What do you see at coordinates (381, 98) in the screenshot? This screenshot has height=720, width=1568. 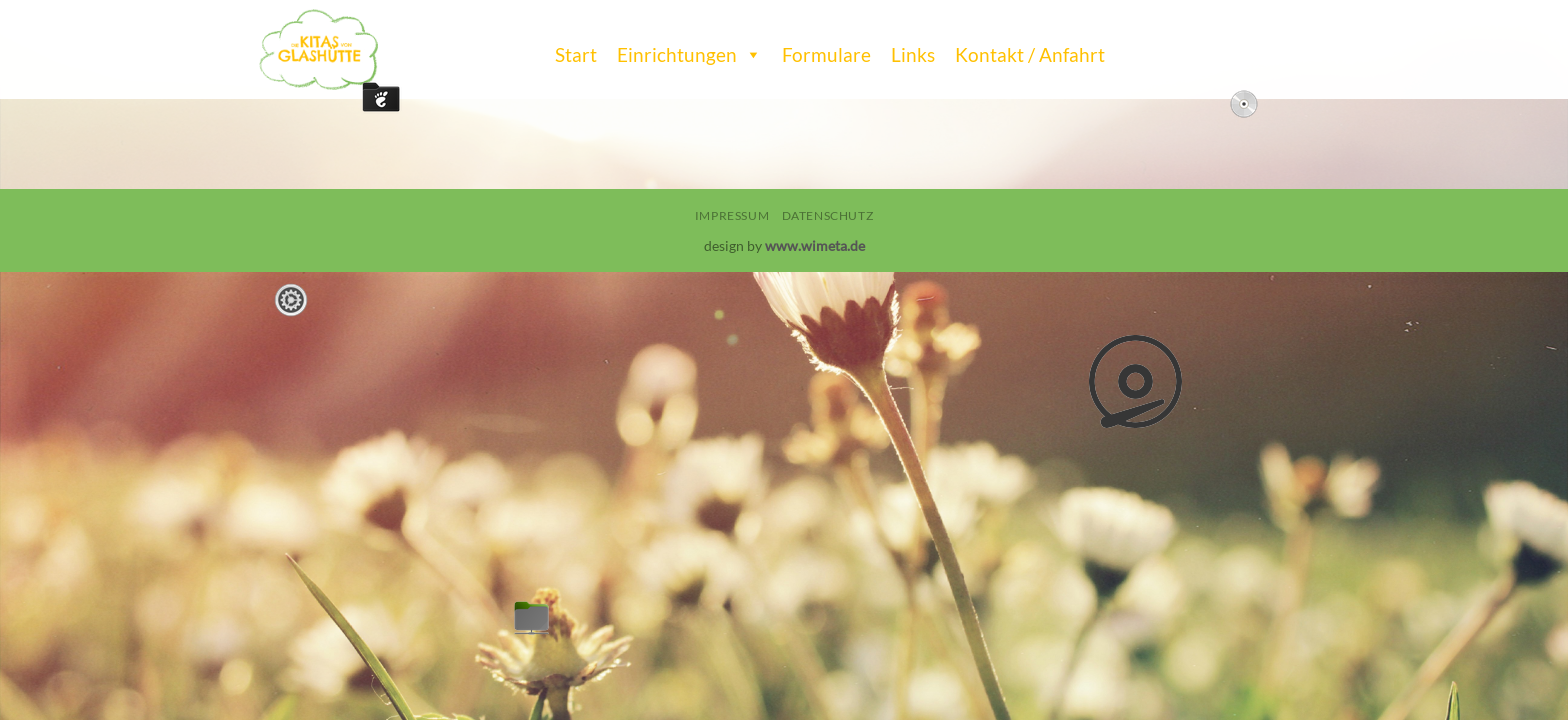 I see `open gnome-related files folder` at bounding box center [381, 98].